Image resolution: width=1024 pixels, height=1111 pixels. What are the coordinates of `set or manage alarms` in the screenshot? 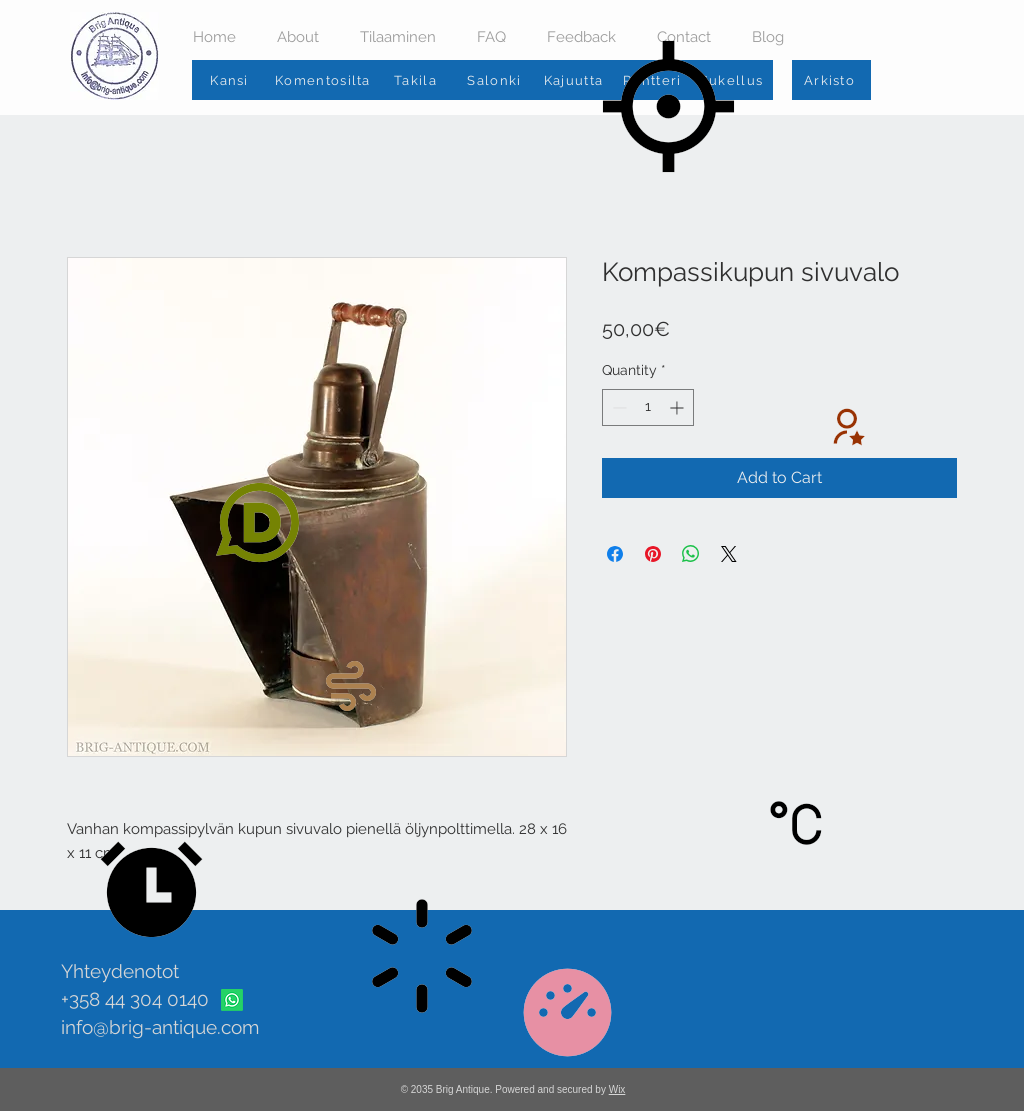 It's located at (151, 887).